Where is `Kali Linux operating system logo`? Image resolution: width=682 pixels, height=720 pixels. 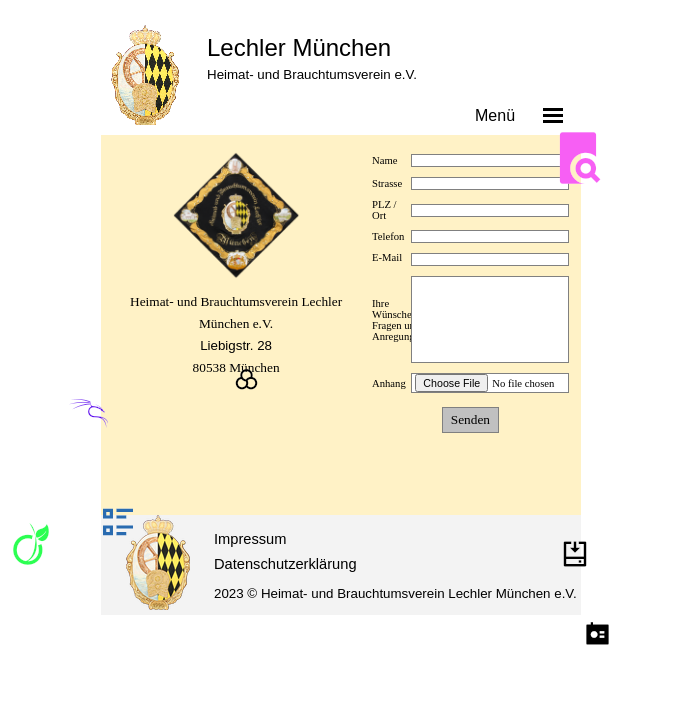 Kali Linux operating system logo is located at coordinates (88, 413).